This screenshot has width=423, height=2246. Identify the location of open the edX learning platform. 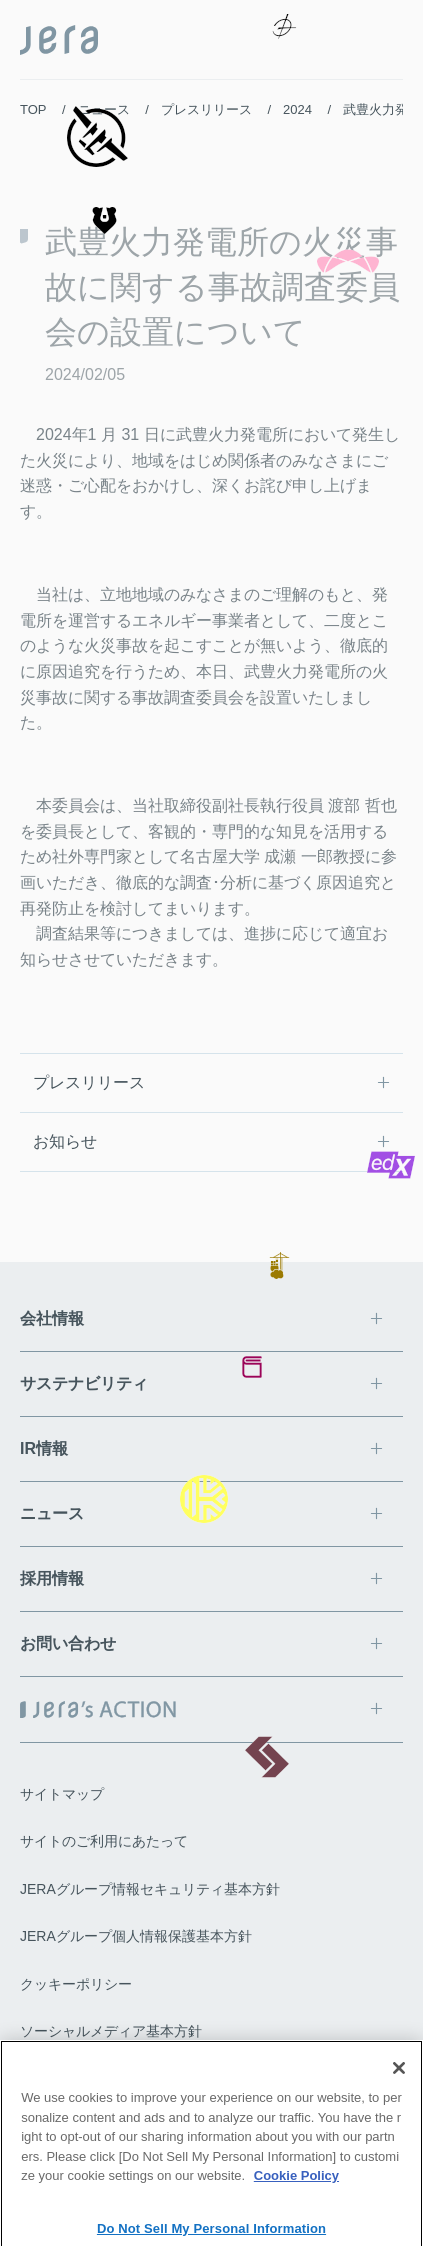
(391, 1165).